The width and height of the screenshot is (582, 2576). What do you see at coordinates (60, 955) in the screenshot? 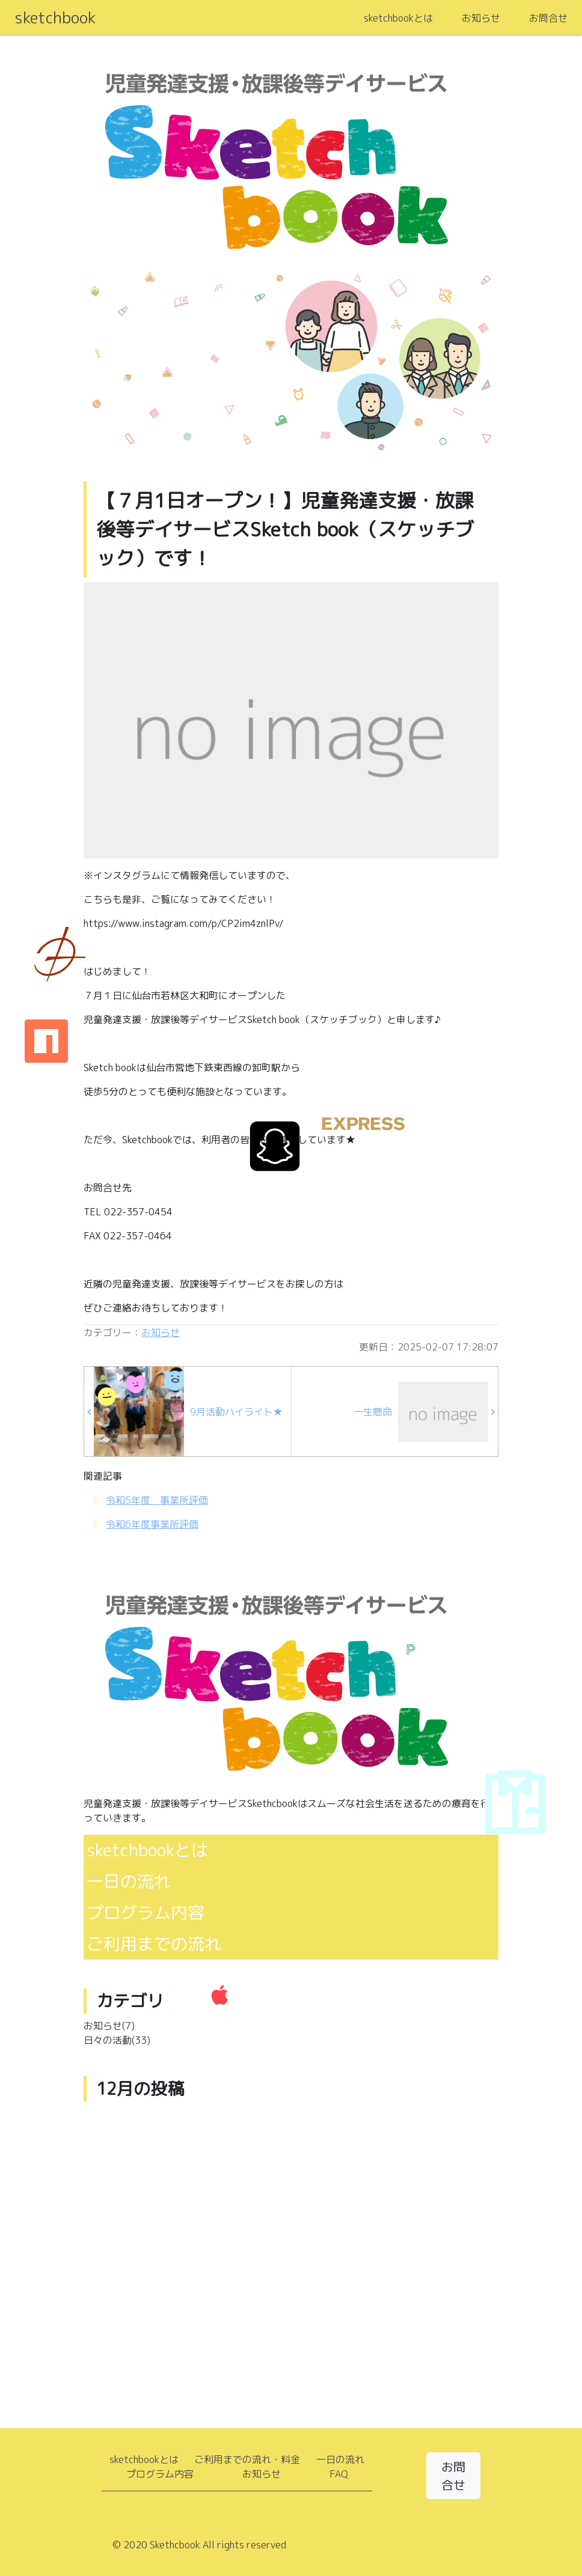
I see `bohemia interactive company logo` at bounding box center [60, 955].